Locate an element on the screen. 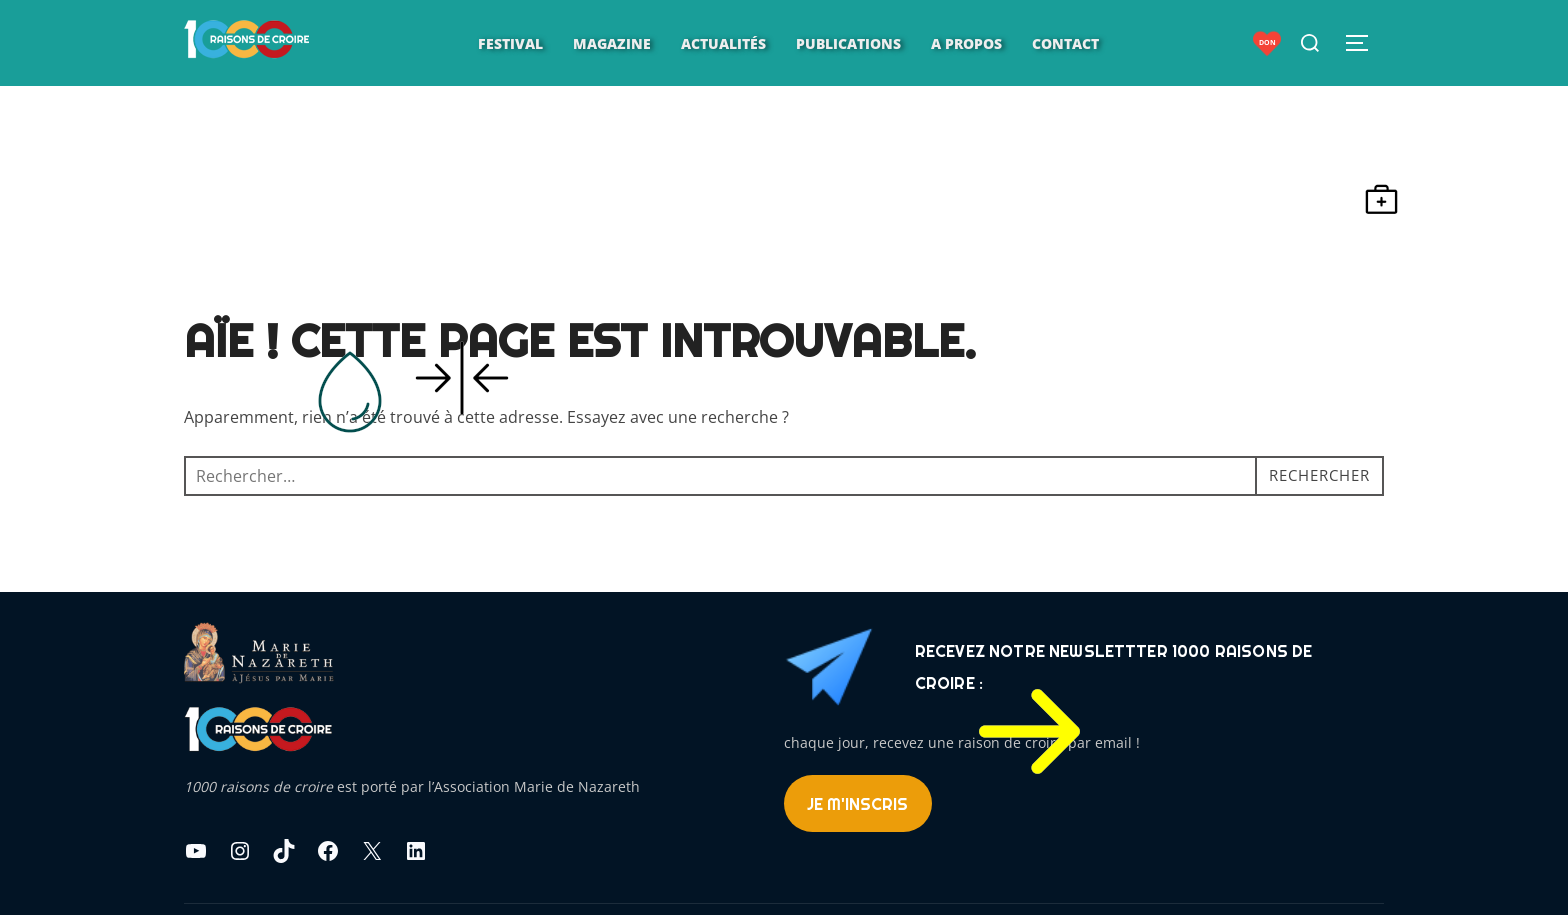 The height and width of the screenshot is (915, 1568). proceed to the next step is located at coordinates (1029, 731).